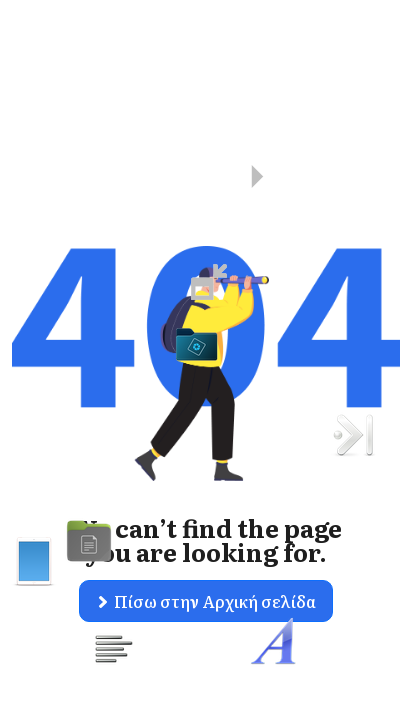  Describe the element at coordinates (196, 345) in the screenshot. I see `open adobe photoshop elements project folder` at that location.